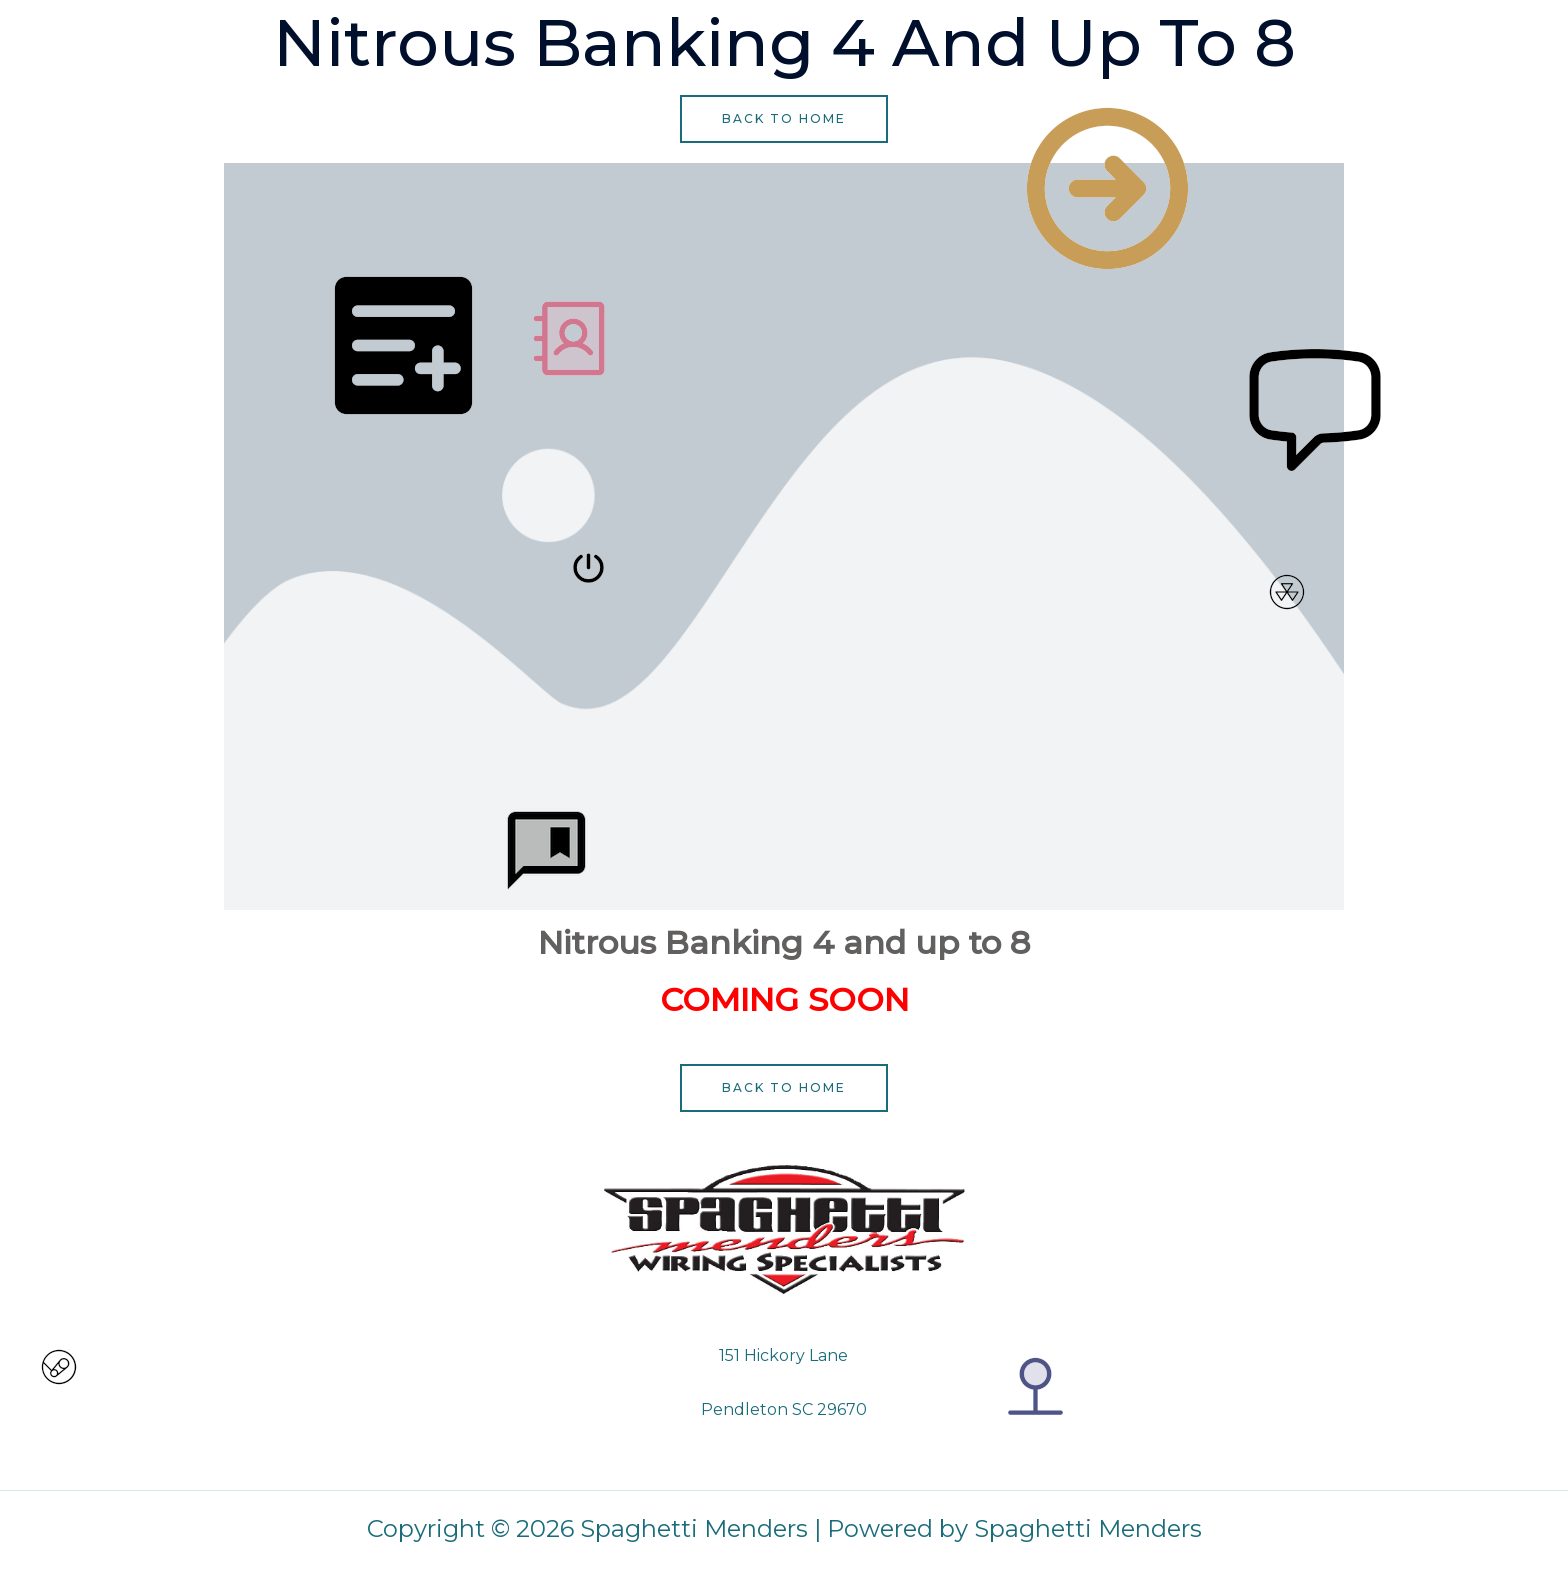  Describe the element at coordinates (570, 338) in the screenshot. I see `open your contacts list` at that location.